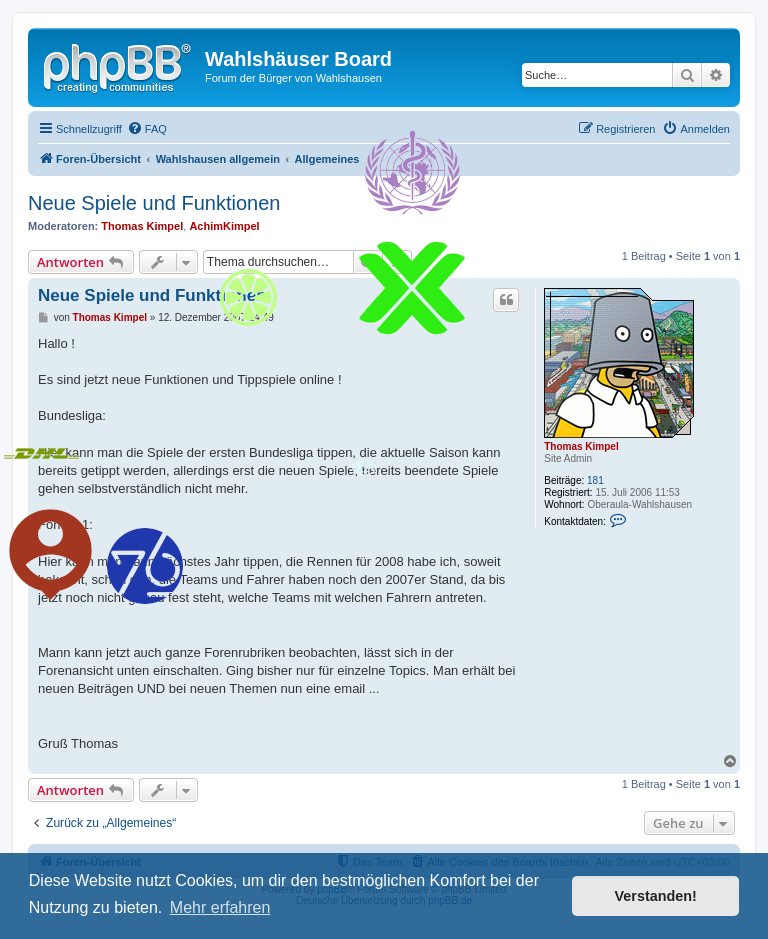 The width and height of the screenshot is (768, 939). Describe the element at coordinates (41, 453) in the screenshot. I see `DHL shipping and logistics company logo` at that location.